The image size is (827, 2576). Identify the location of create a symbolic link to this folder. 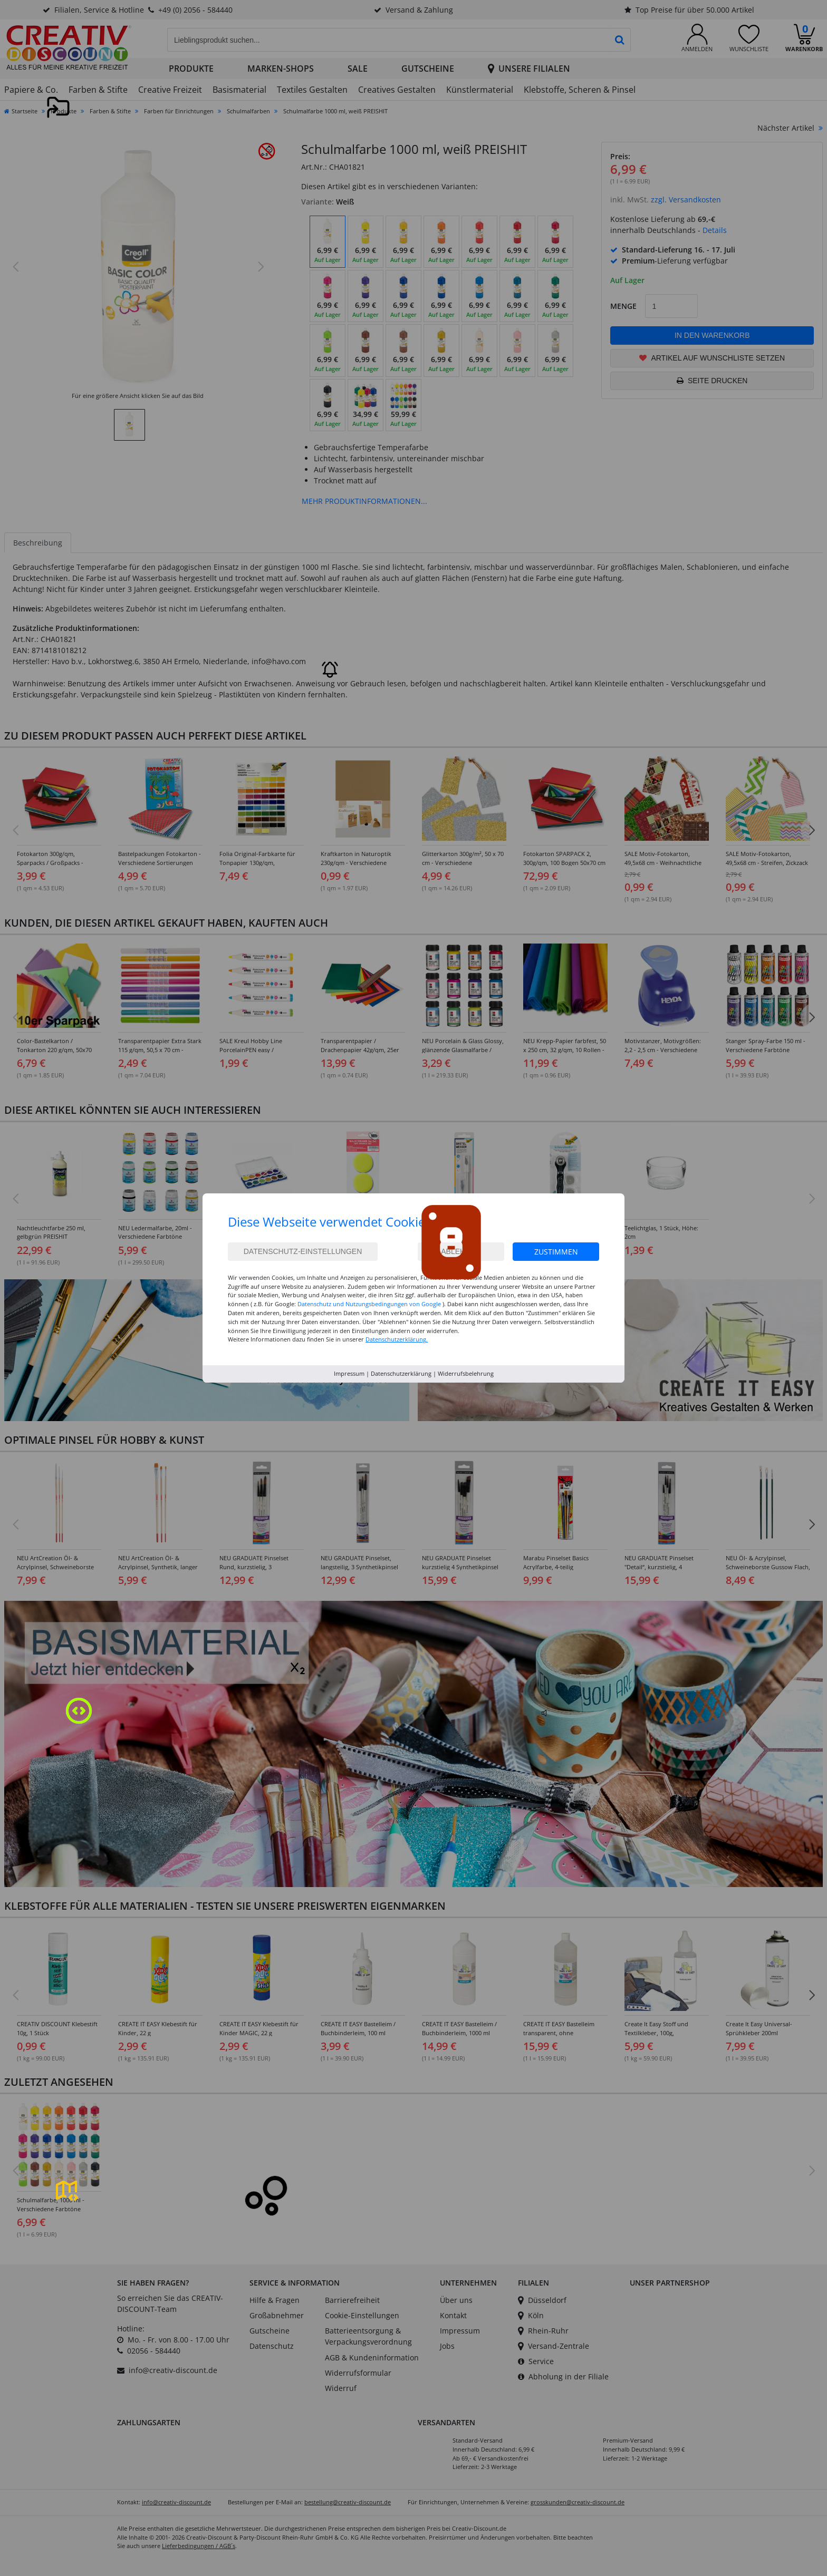
(58, 106).